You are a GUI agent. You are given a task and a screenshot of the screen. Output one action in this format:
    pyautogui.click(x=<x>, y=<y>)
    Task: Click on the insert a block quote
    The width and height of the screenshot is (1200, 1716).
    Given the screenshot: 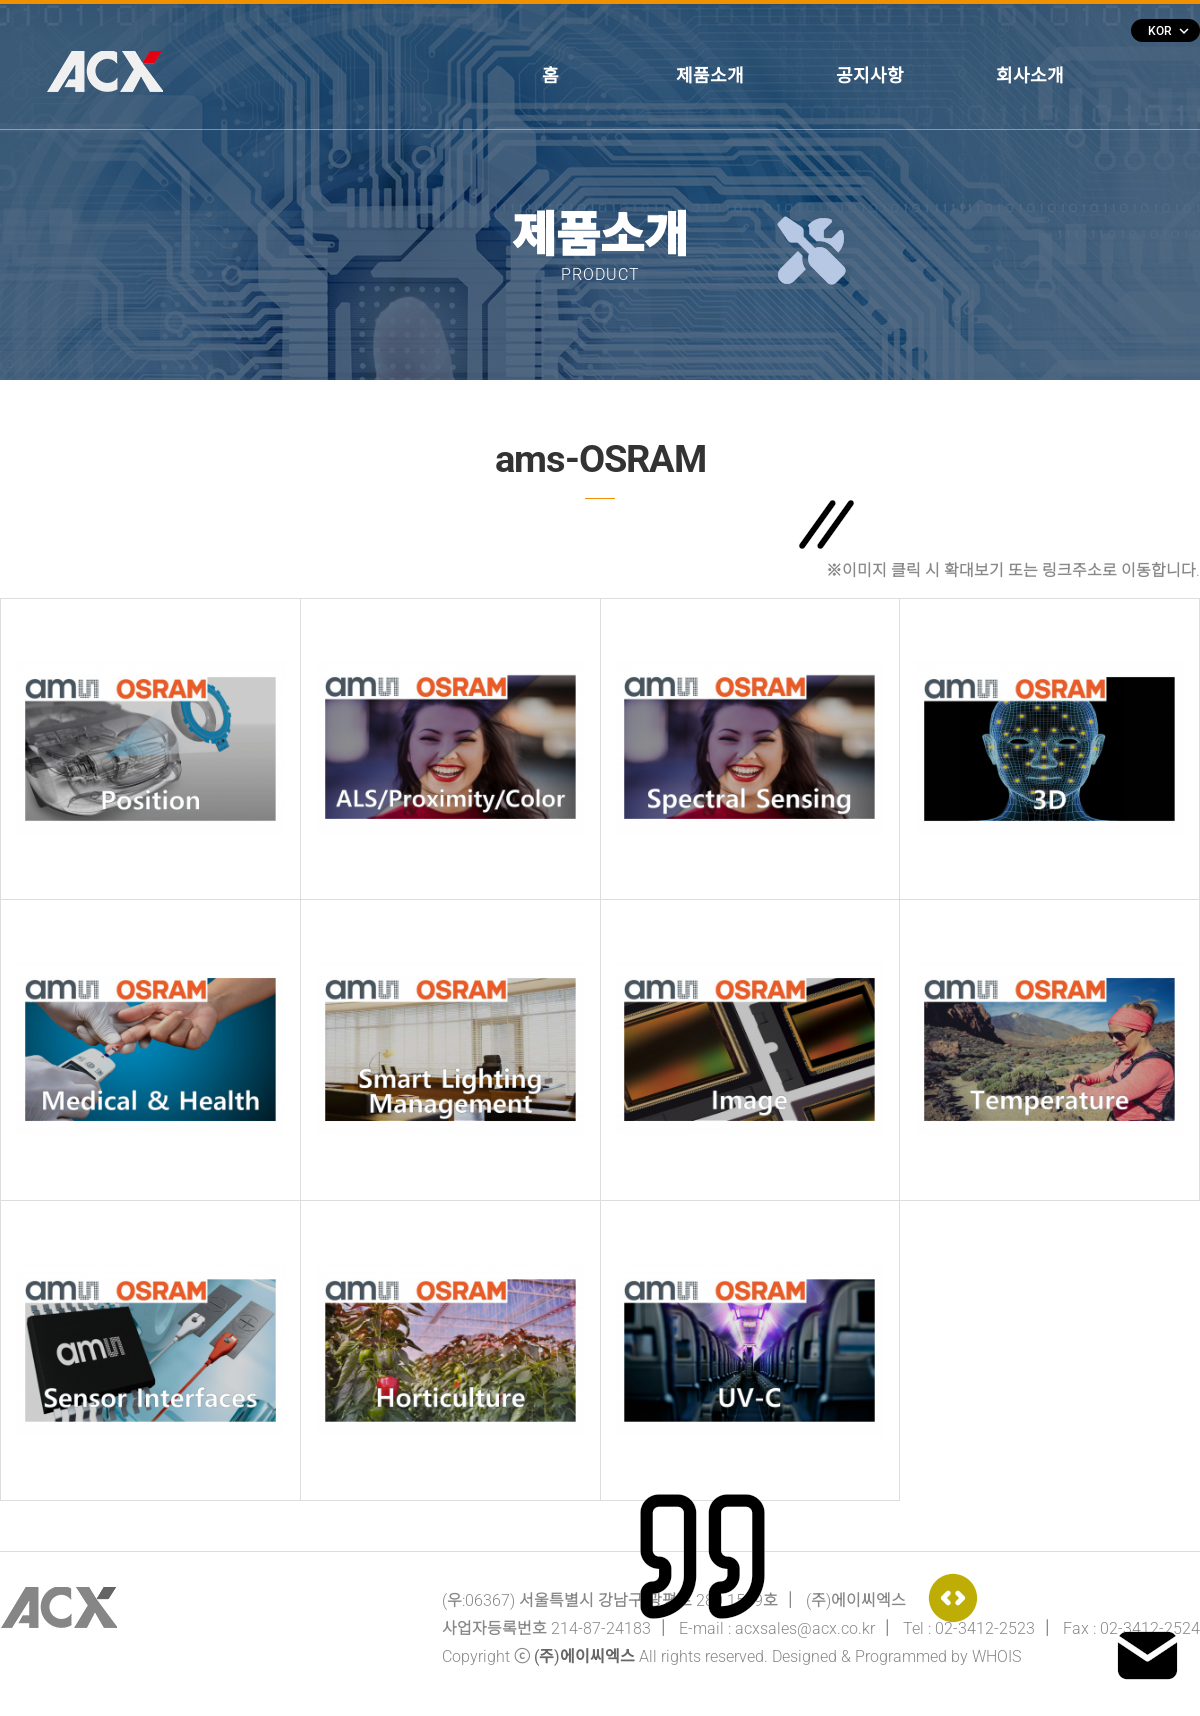 What is the action you would take?
    pyautogui.click(x=702, y=1556)
    